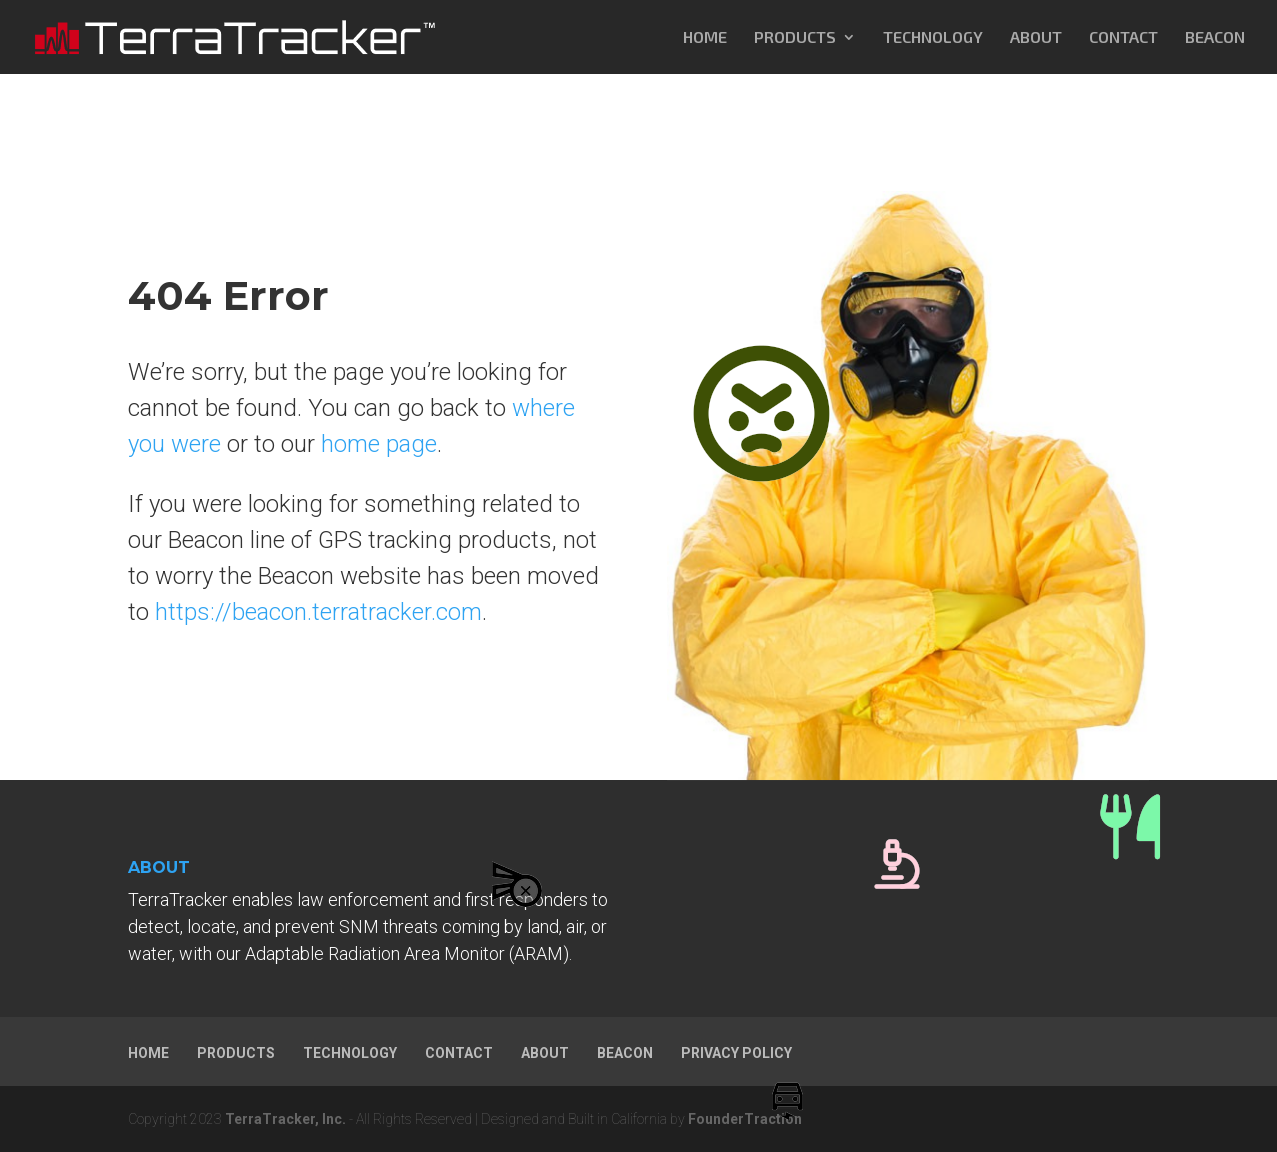 The image size is (1277, 1152). Describe the element at coordinates (1131, 825) in the screenshot. I see `access food and dining options` at that location.